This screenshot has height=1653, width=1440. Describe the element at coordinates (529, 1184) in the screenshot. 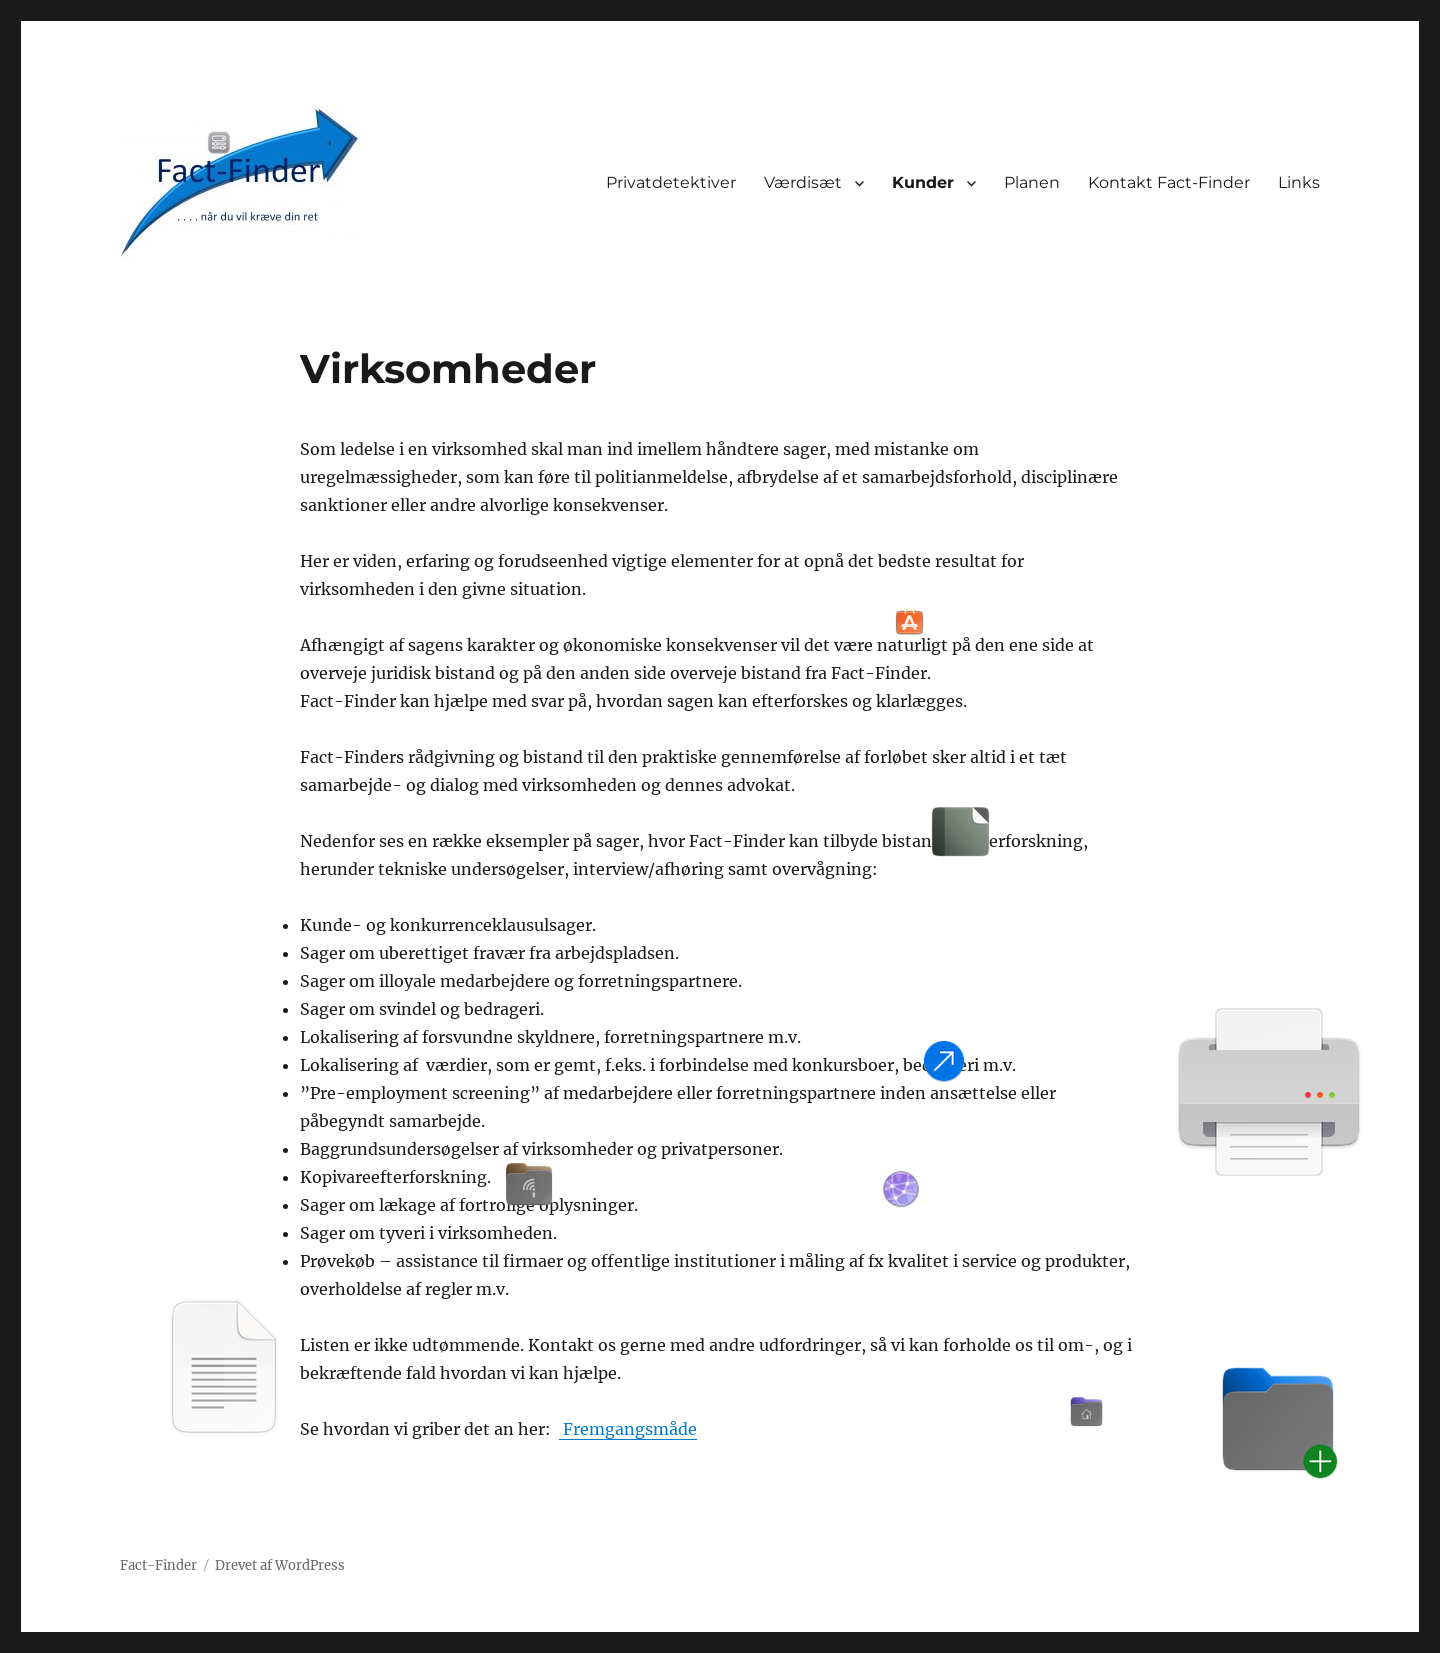

I see `open your insync cloud sync folder` at that location.